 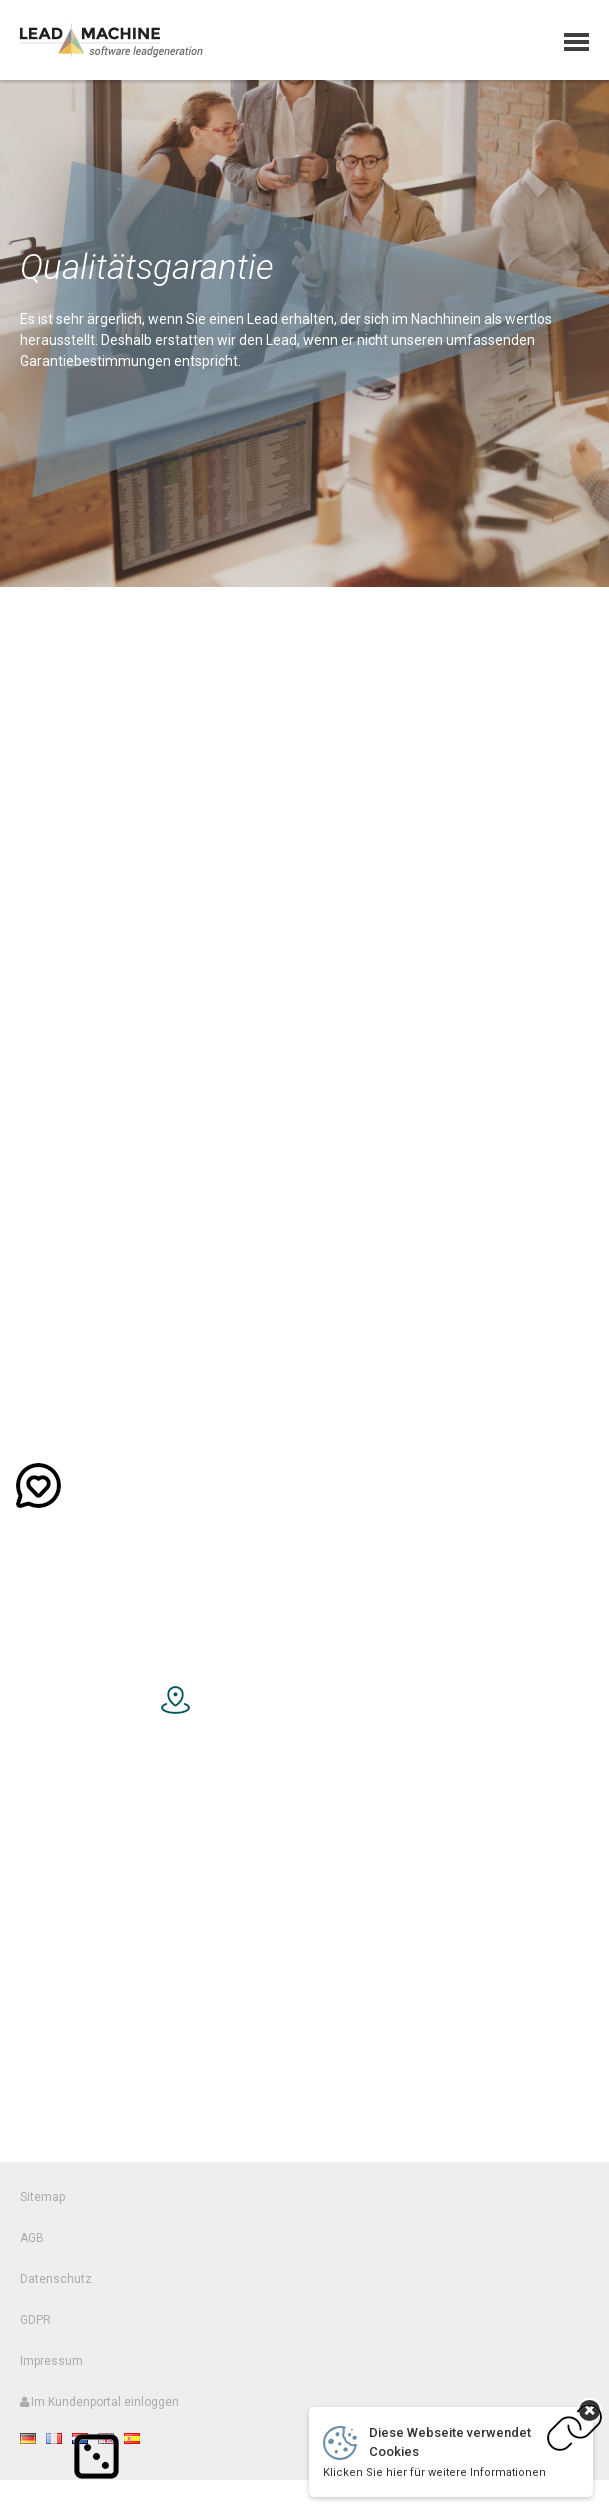 I want to click on copy or share a link, so click(x=574, y=2427).